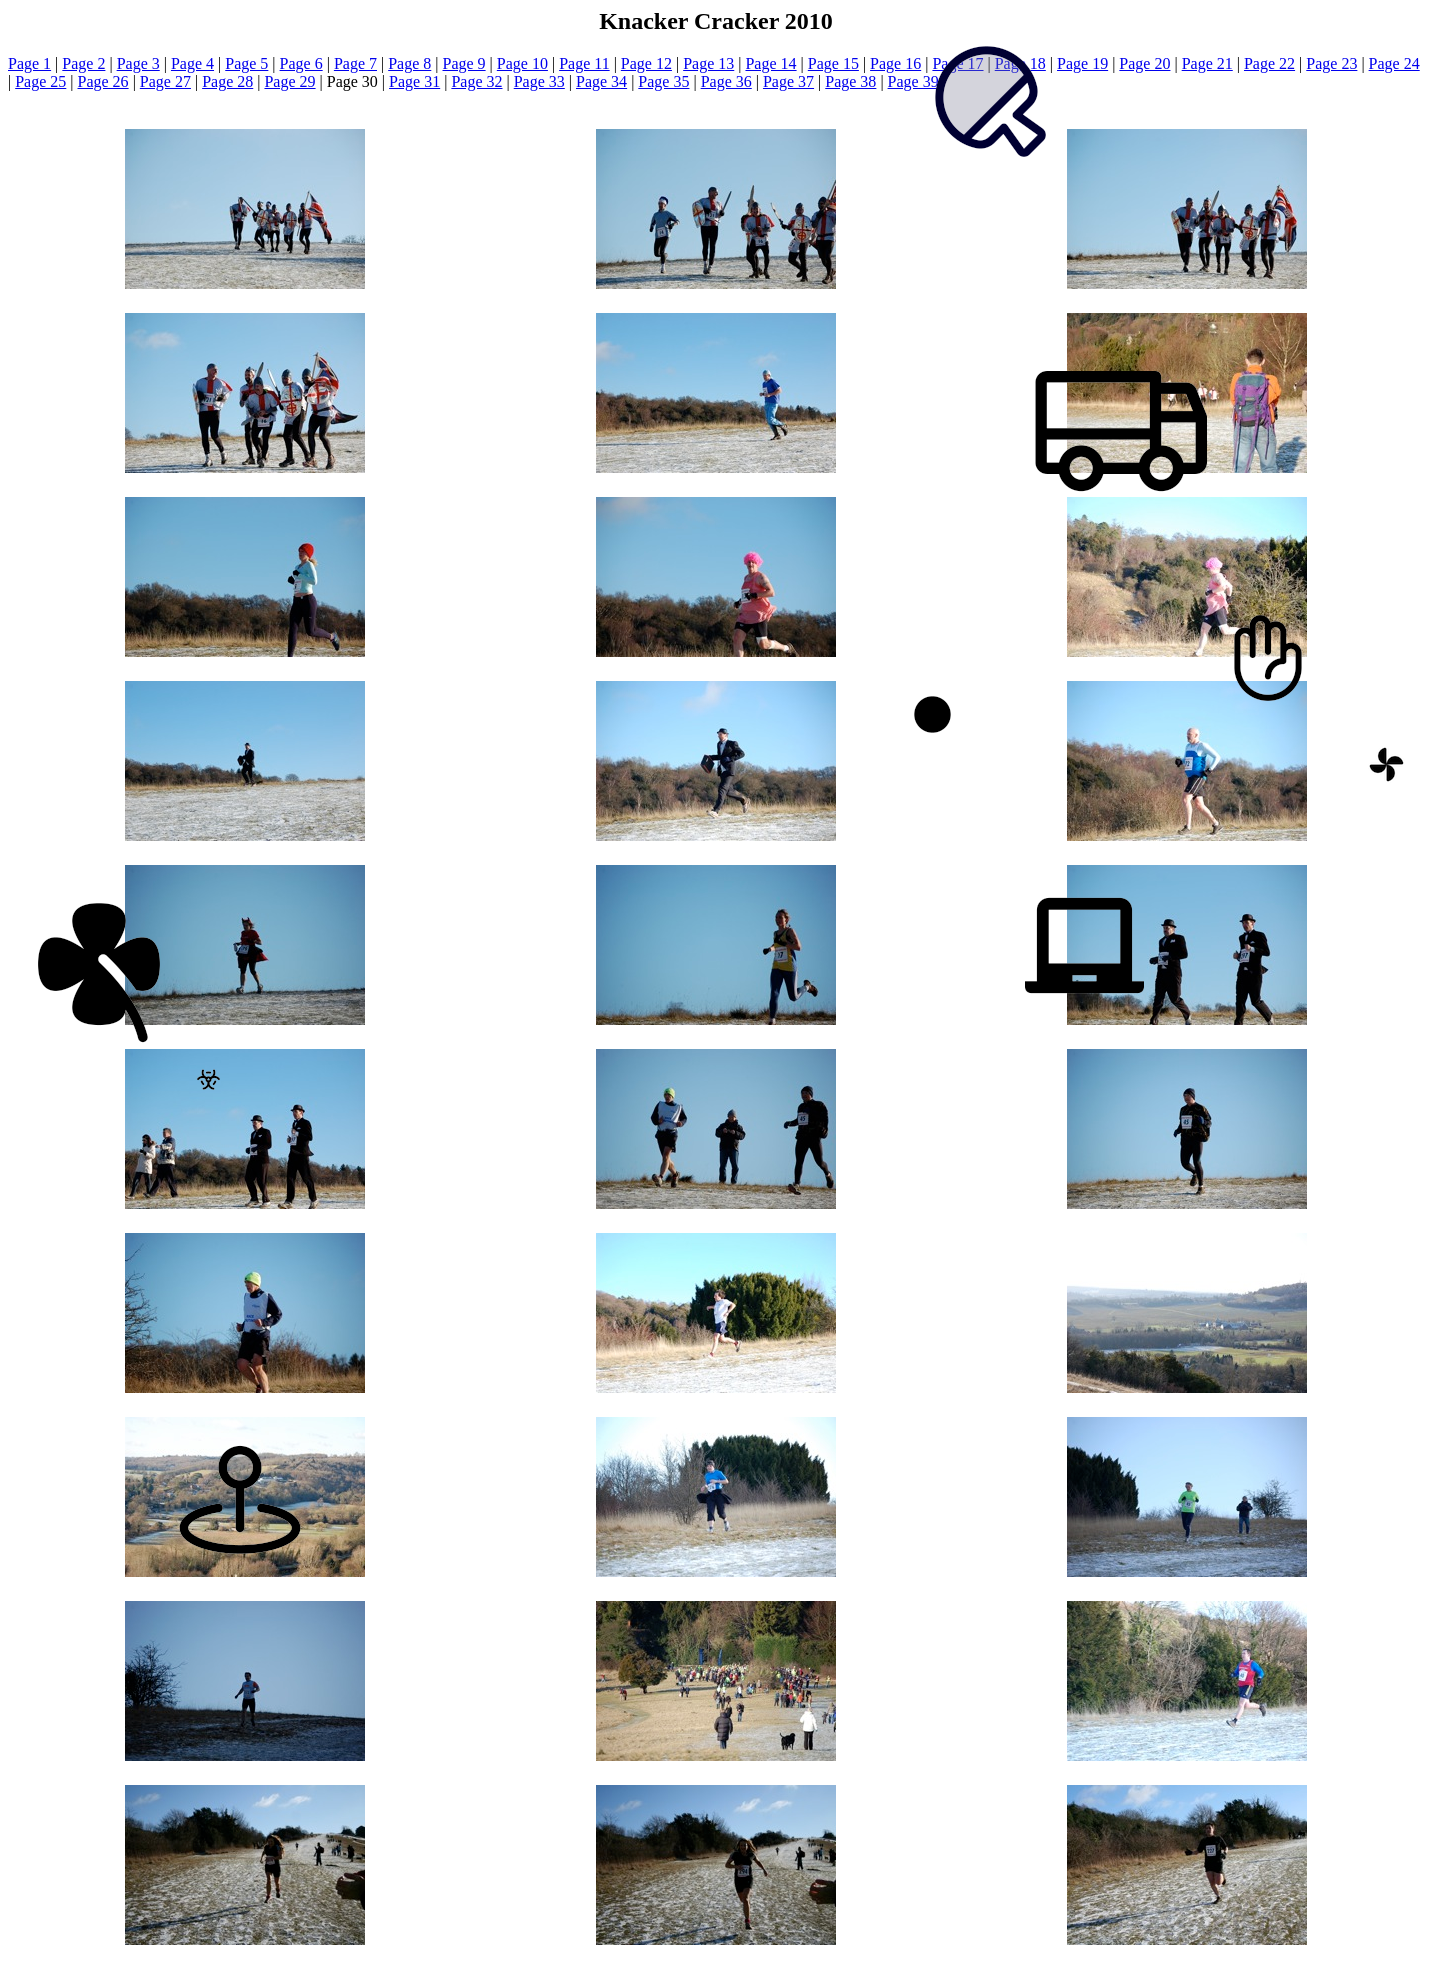  I want to click on indicates hazardous or dangerous content, so click(208, 1079).